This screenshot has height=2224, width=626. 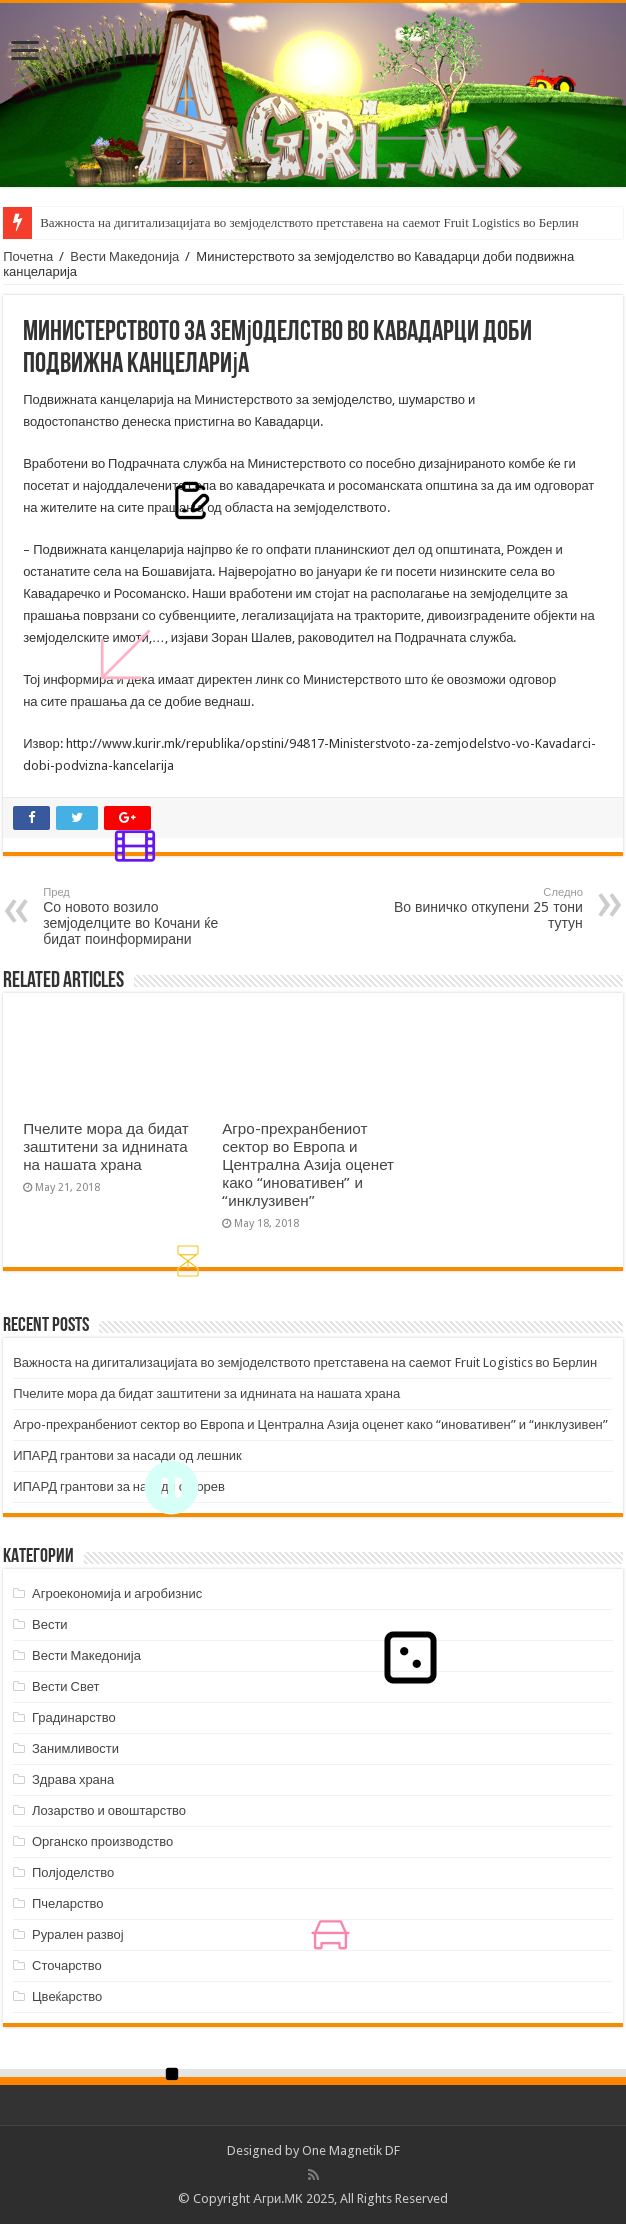 I want to click on edit or fill out a form, so click(x=190, y=500).